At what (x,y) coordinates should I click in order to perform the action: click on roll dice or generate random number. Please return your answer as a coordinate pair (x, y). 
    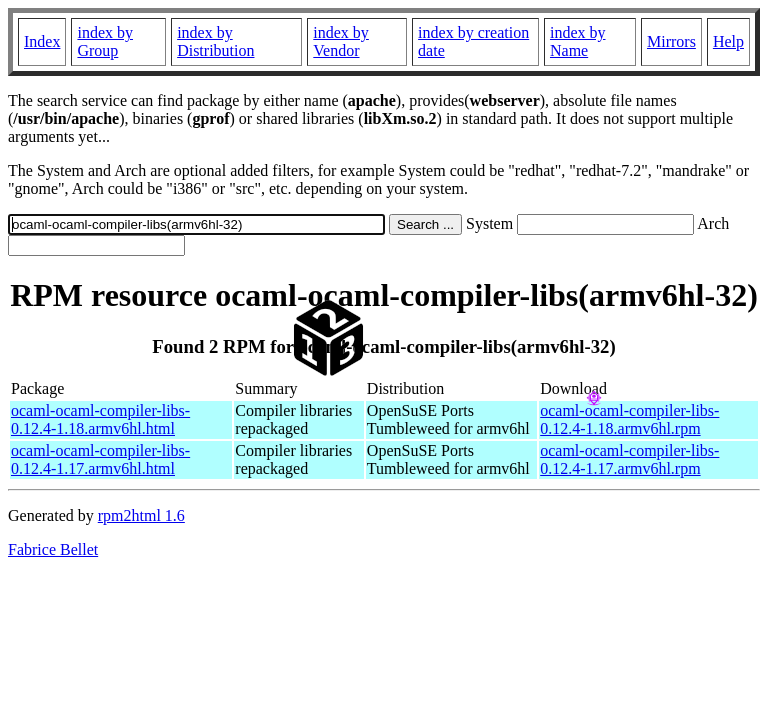
    Looking at the image, I should click on (328, 338).